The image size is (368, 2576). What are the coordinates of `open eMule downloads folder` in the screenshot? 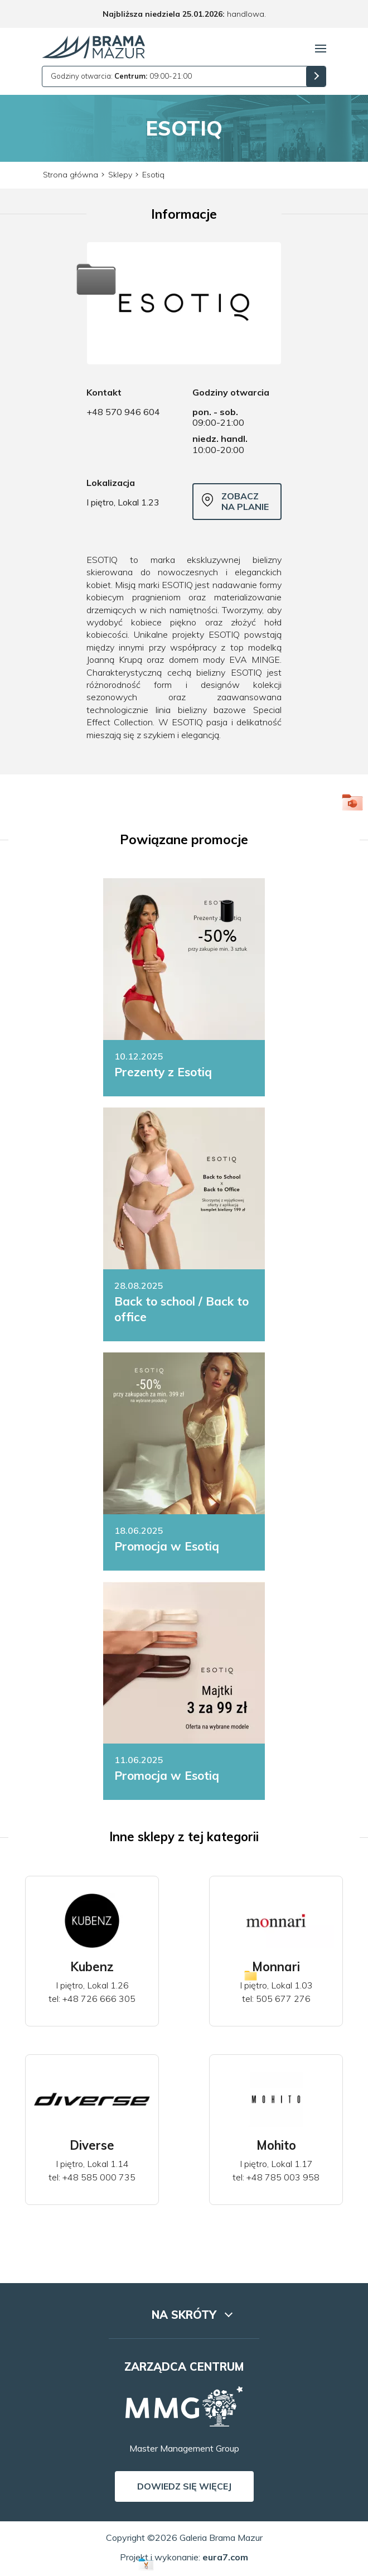 It's located at (146, 2565).